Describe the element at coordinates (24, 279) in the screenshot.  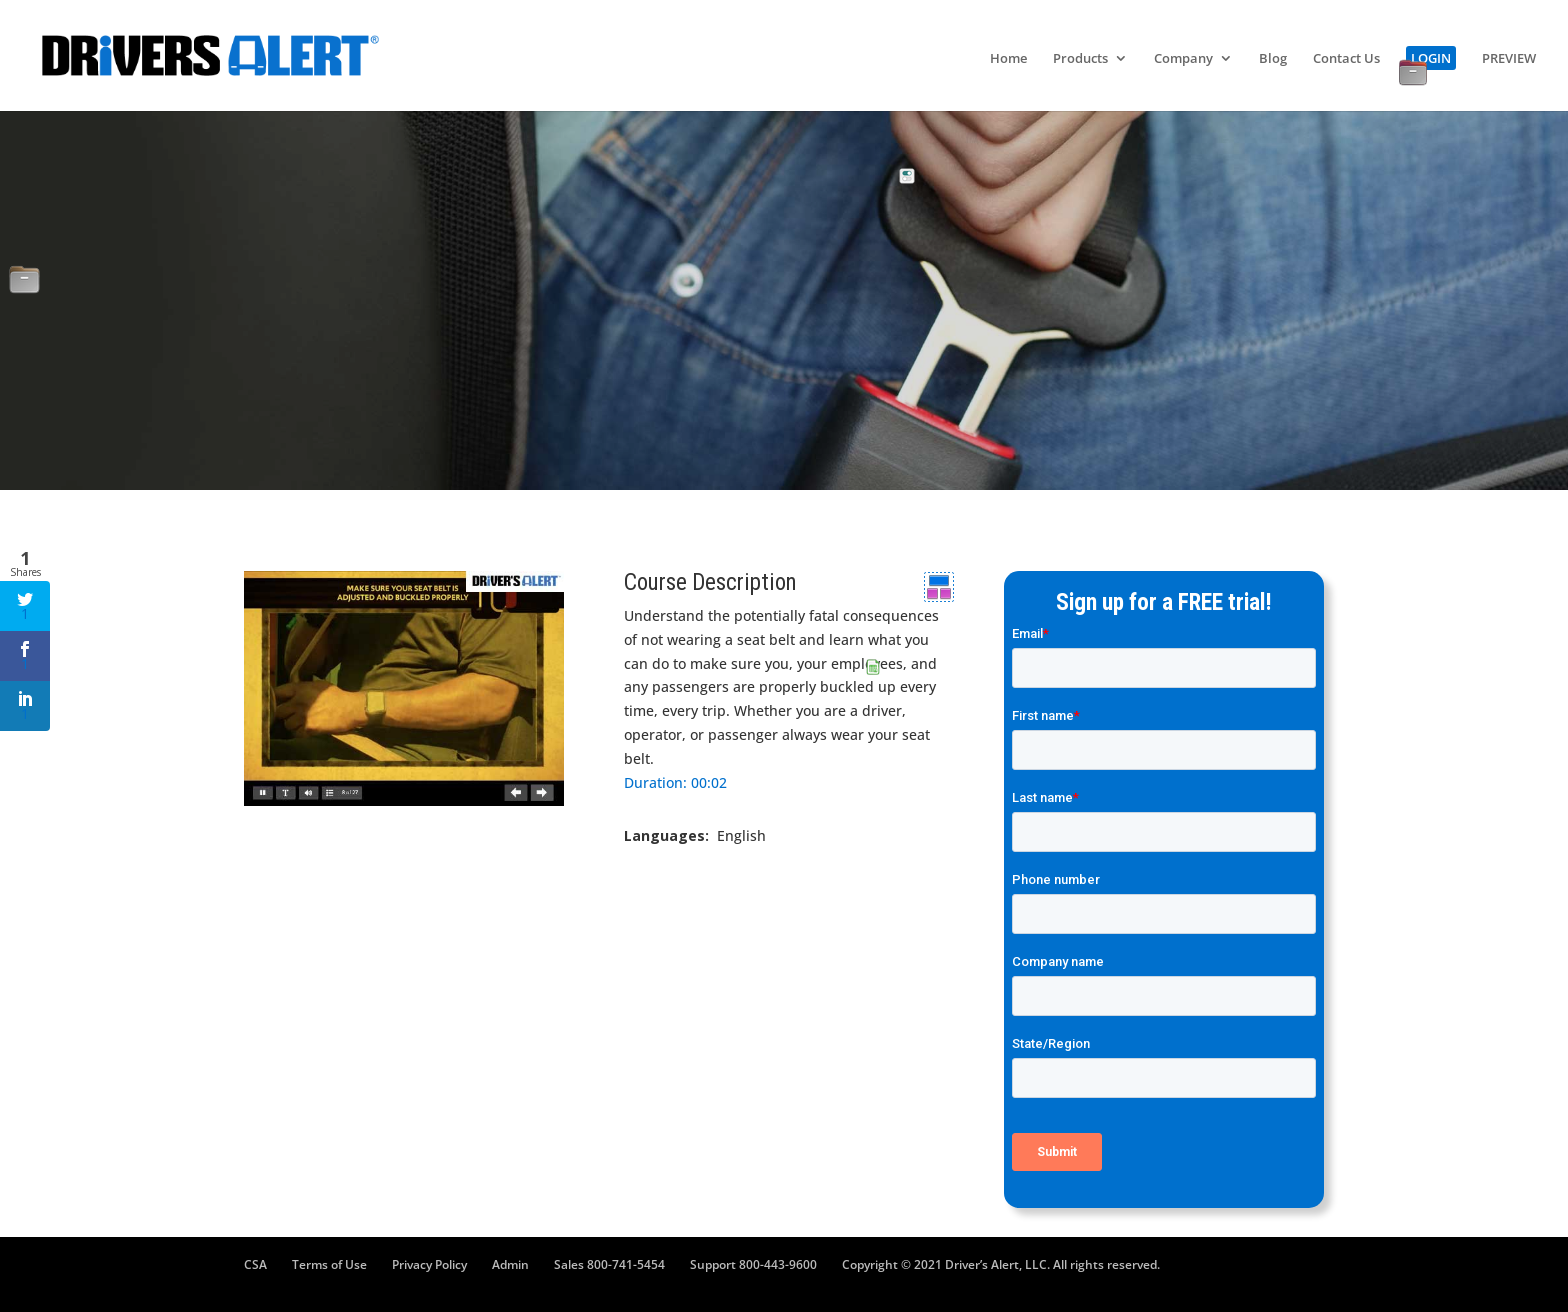
I see `open the file manager application` at that location.